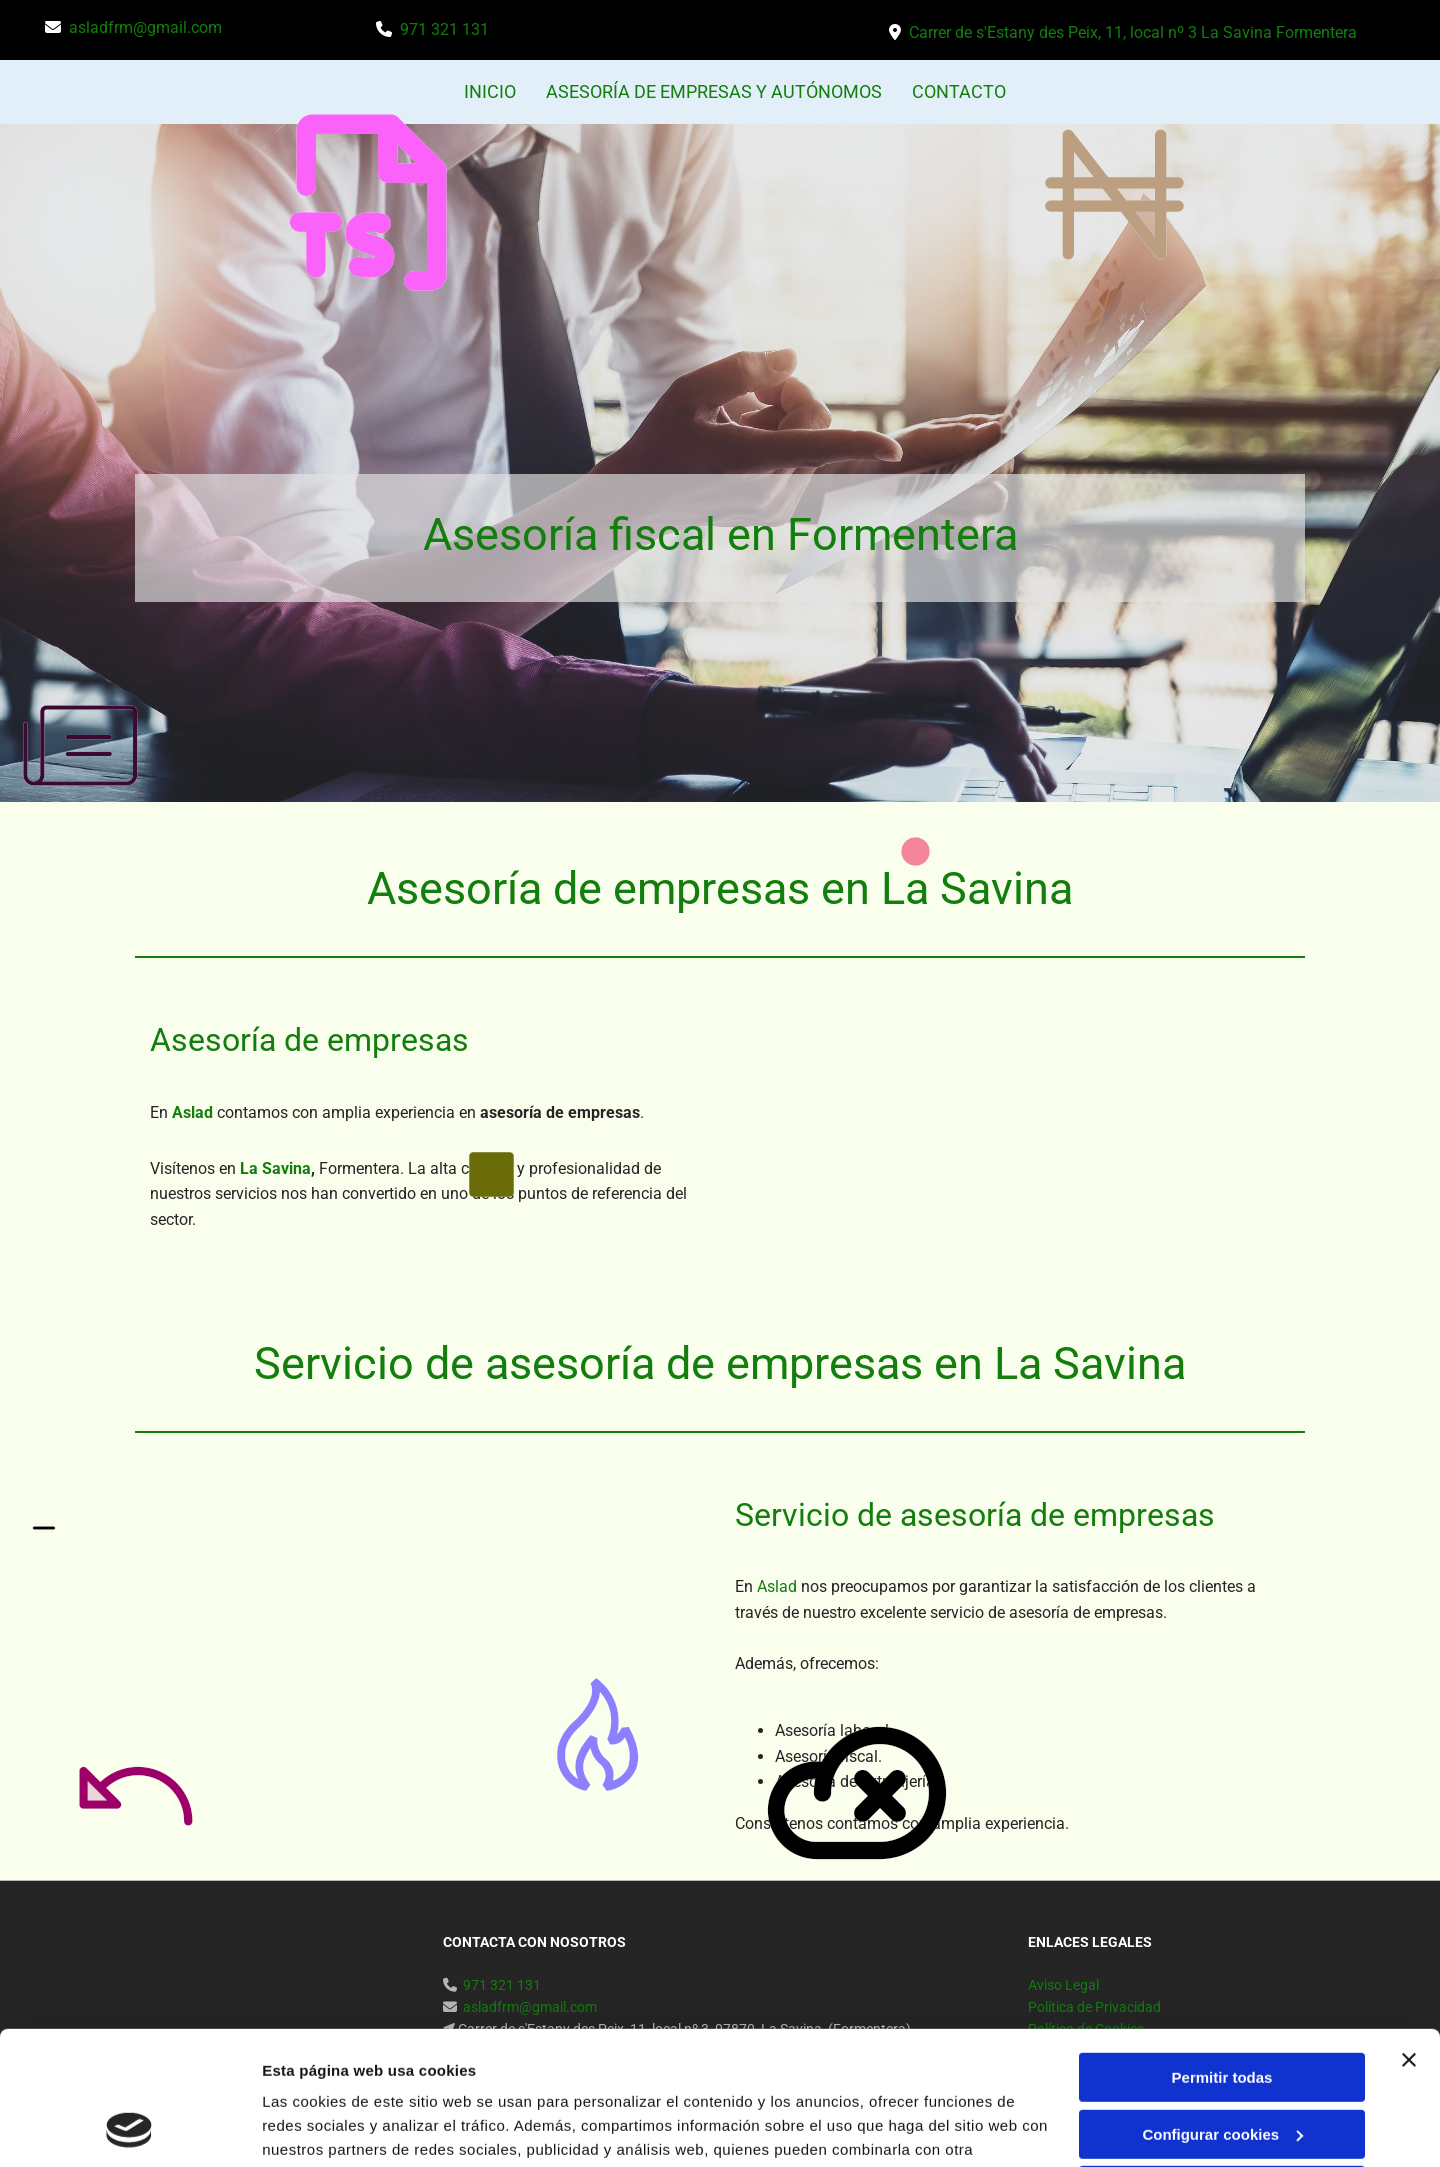  I want to click on view news or articles, so click(84, 745).